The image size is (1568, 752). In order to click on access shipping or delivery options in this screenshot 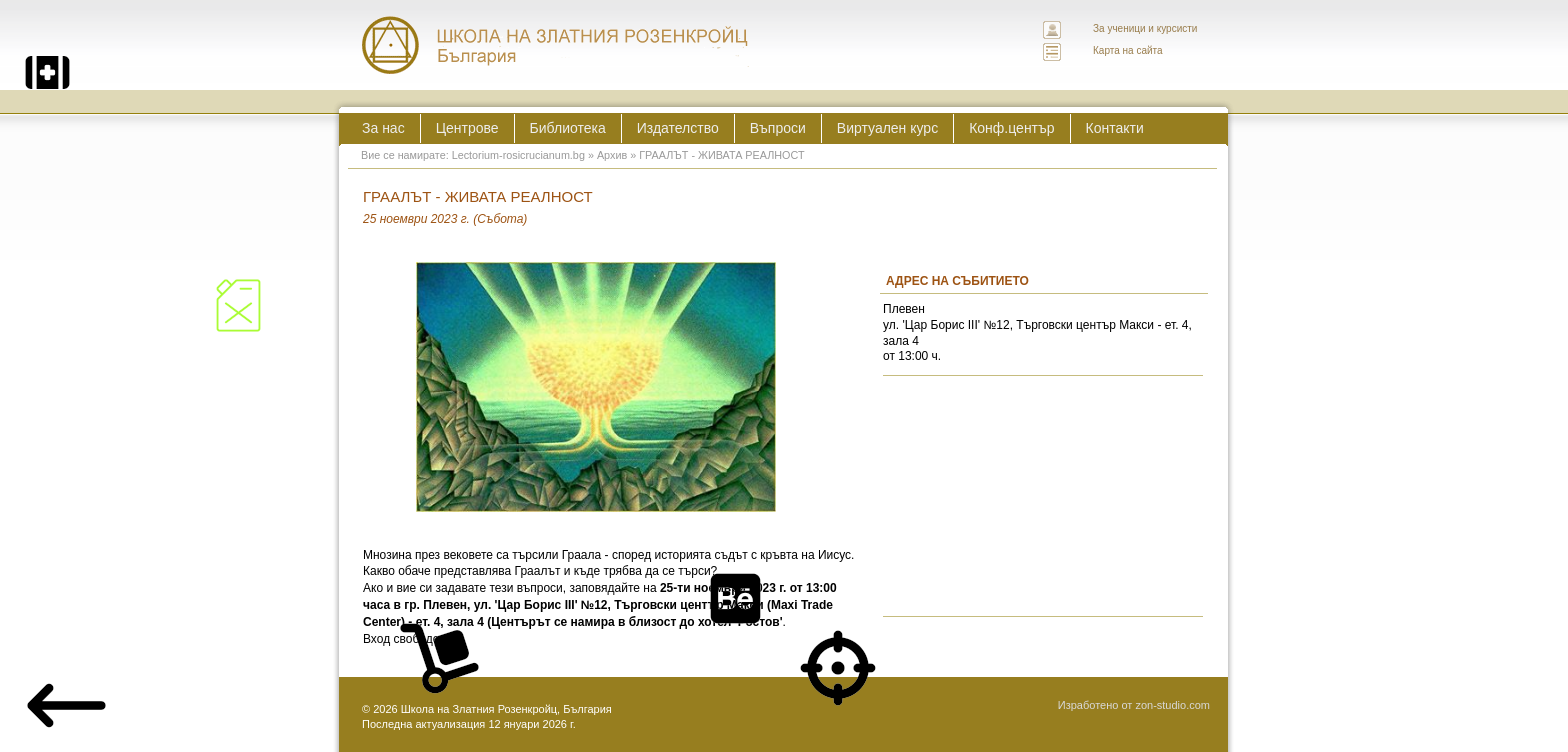, I will do `click(439, 658)`.